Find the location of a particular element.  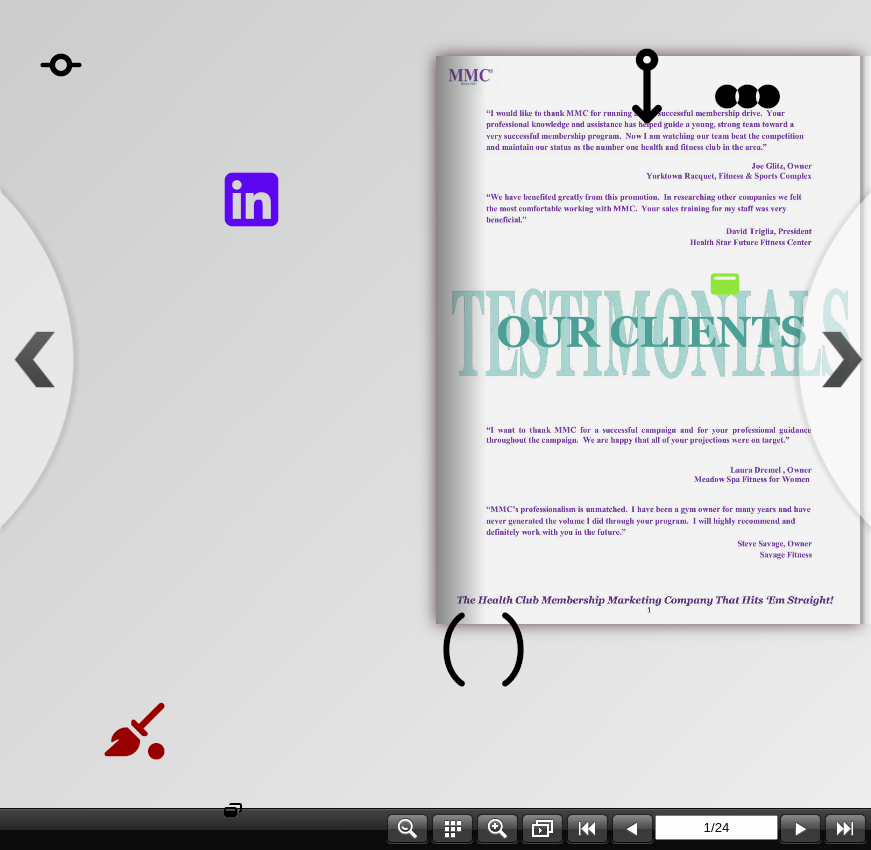

view commit history is located at coordinates (61, 65).